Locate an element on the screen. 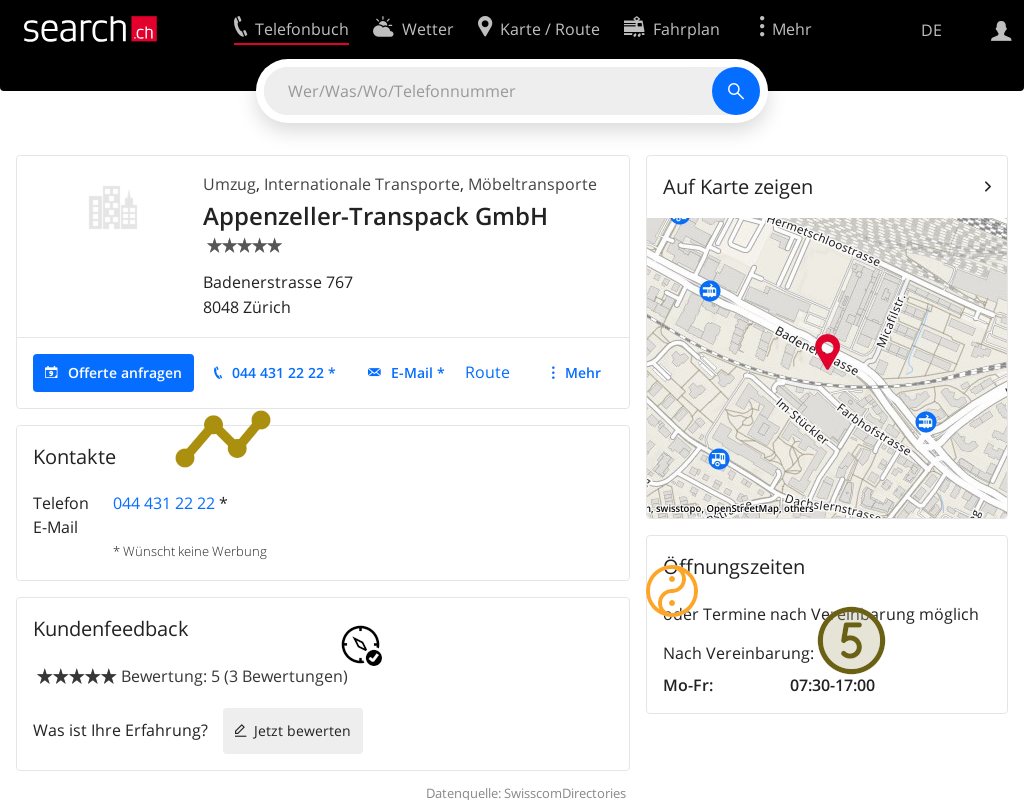 The width and height of the screenshot is (1024, 800). view activity timeline or history is located at coordinates (223, 439).